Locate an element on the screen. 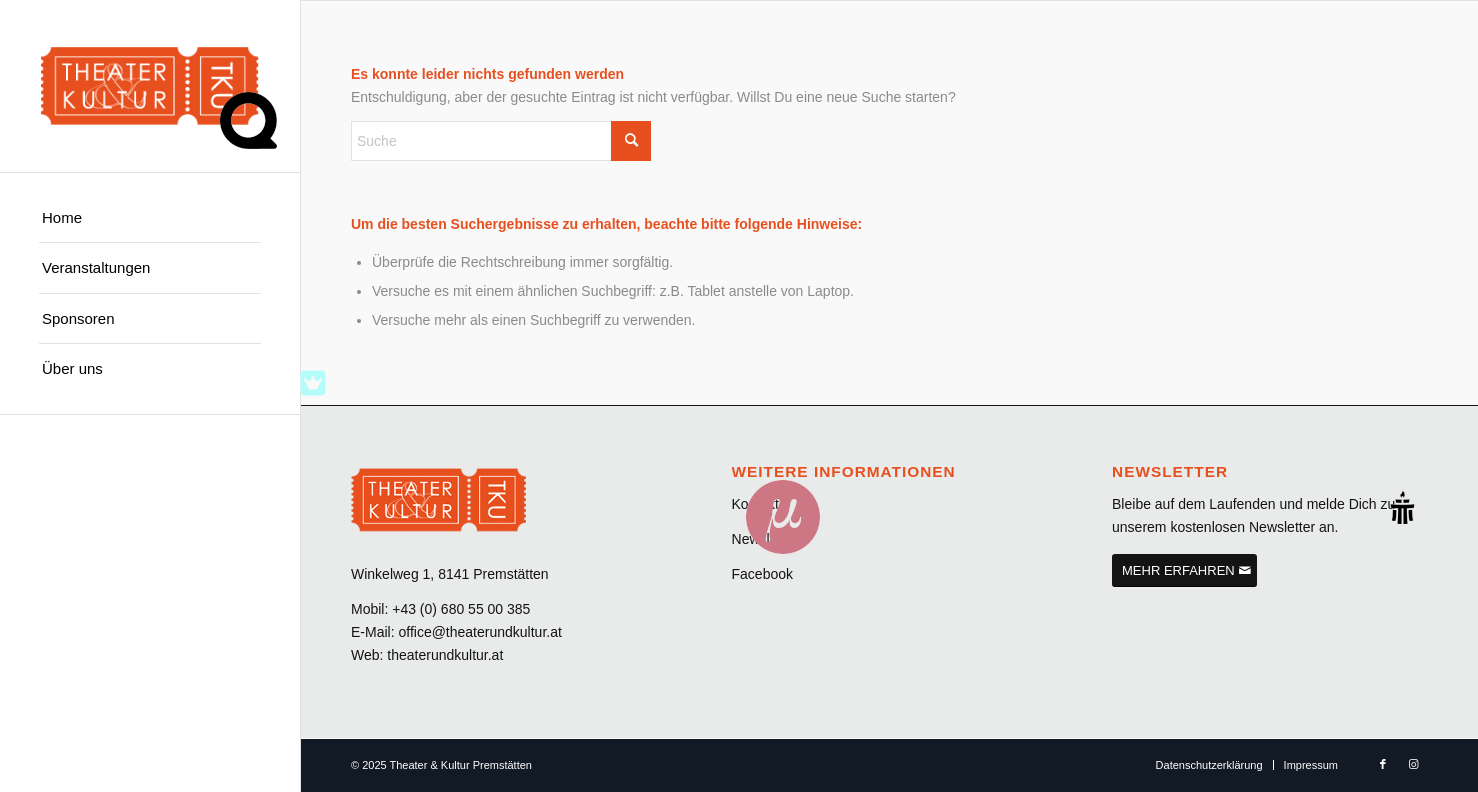 The height and width of the screenshot is (792, 1478). open microeditor application is located at coordinates (783, 517).